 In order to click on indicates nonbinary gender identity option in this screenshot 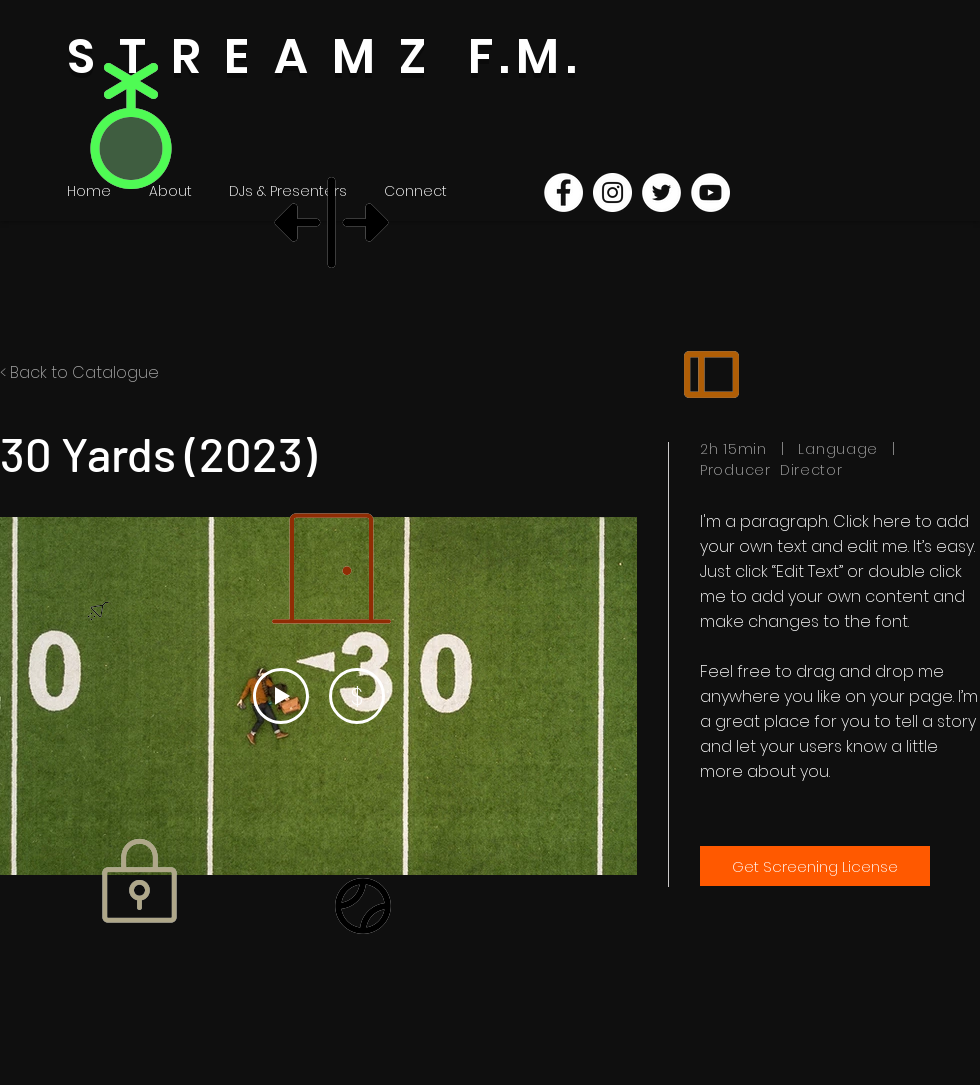, I will do `click(131, 126)`.